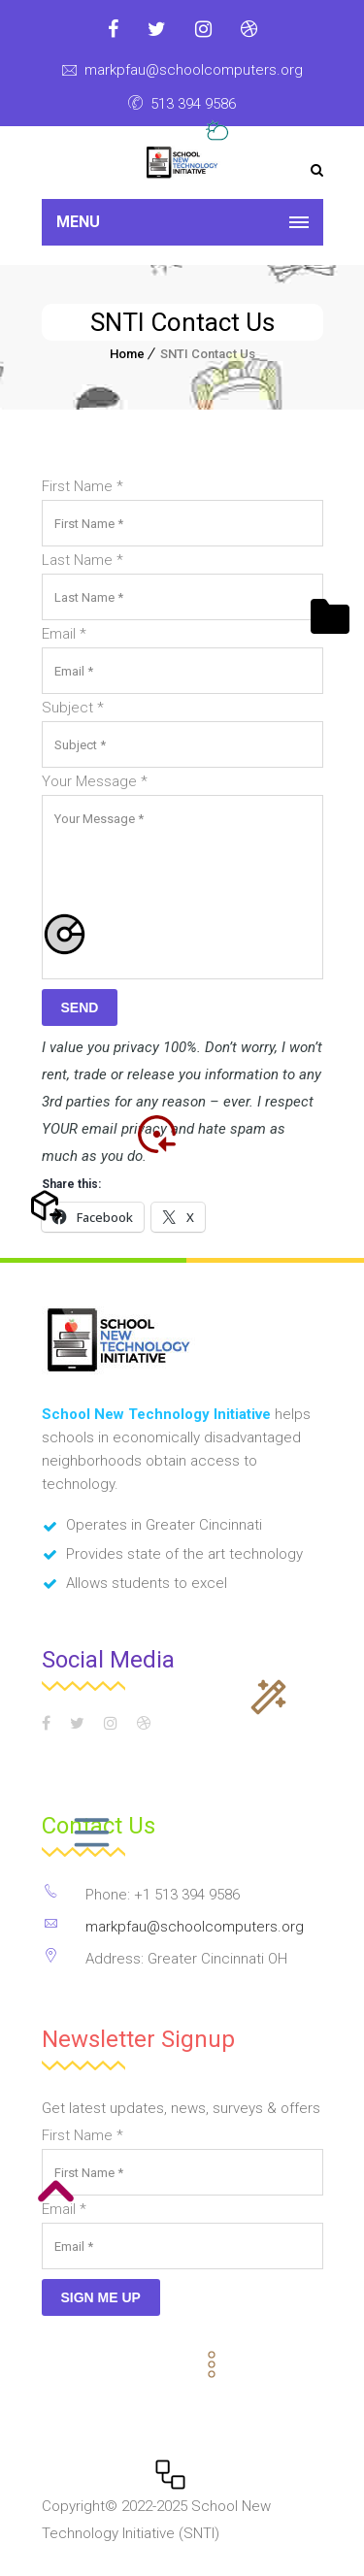  What do you see at coordinates (91, 1833) in the screenshot?
I see `open navigation menu` at bounding box center [91, 1833].